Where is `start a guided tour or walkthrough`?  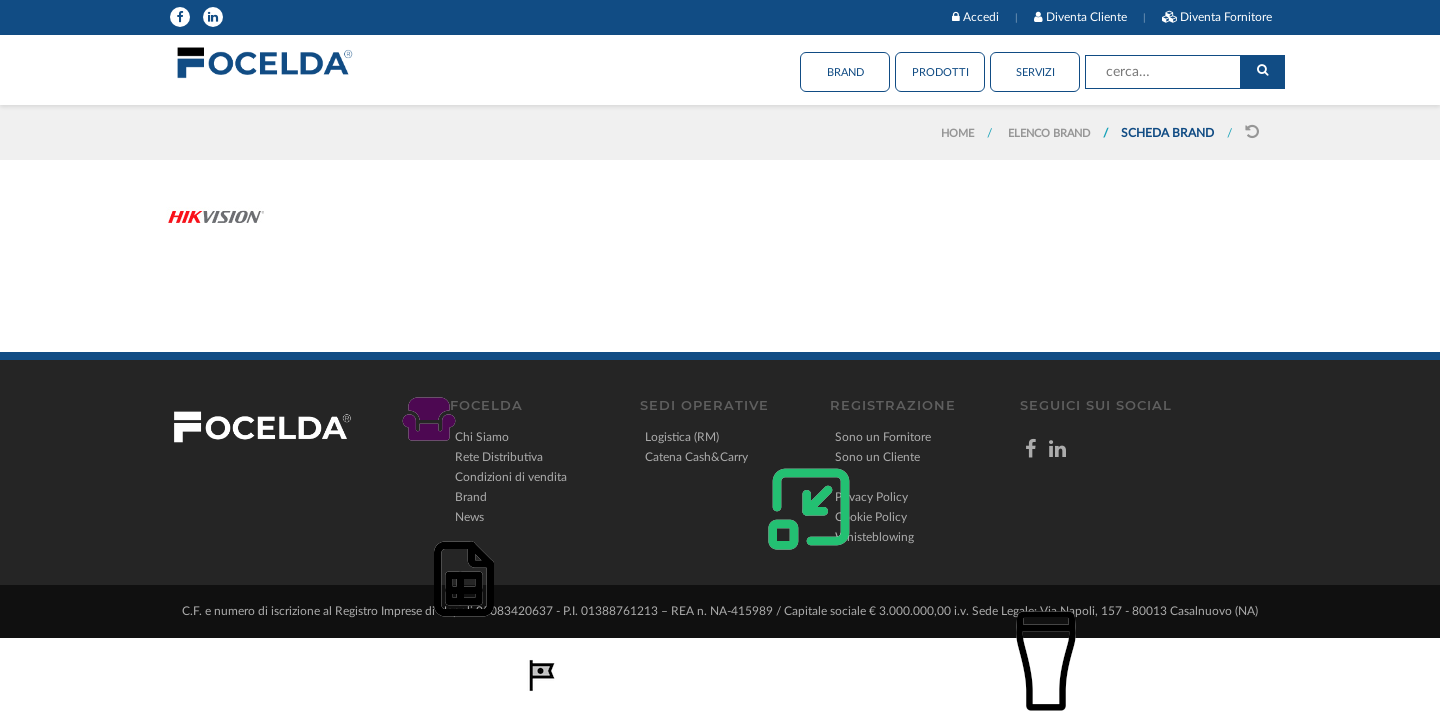 start a guided tour or walkthrough is located at coordinates (540, 675).